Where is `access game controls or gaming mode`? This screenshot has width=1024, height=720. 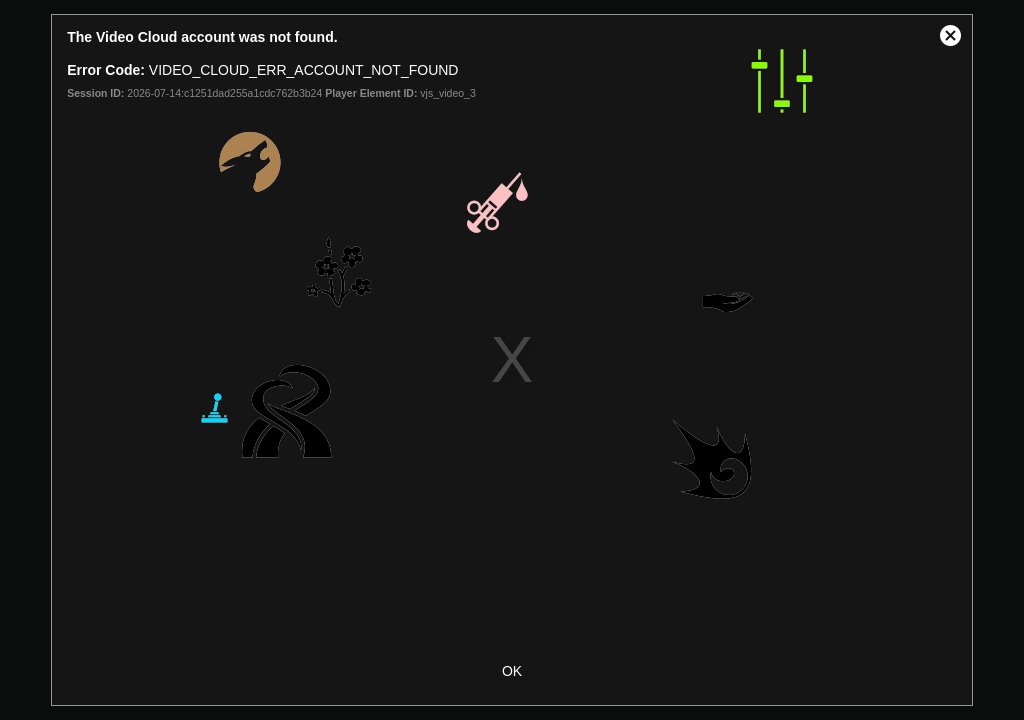 access game controls or gaming mode is located at coordinates (214, 407).